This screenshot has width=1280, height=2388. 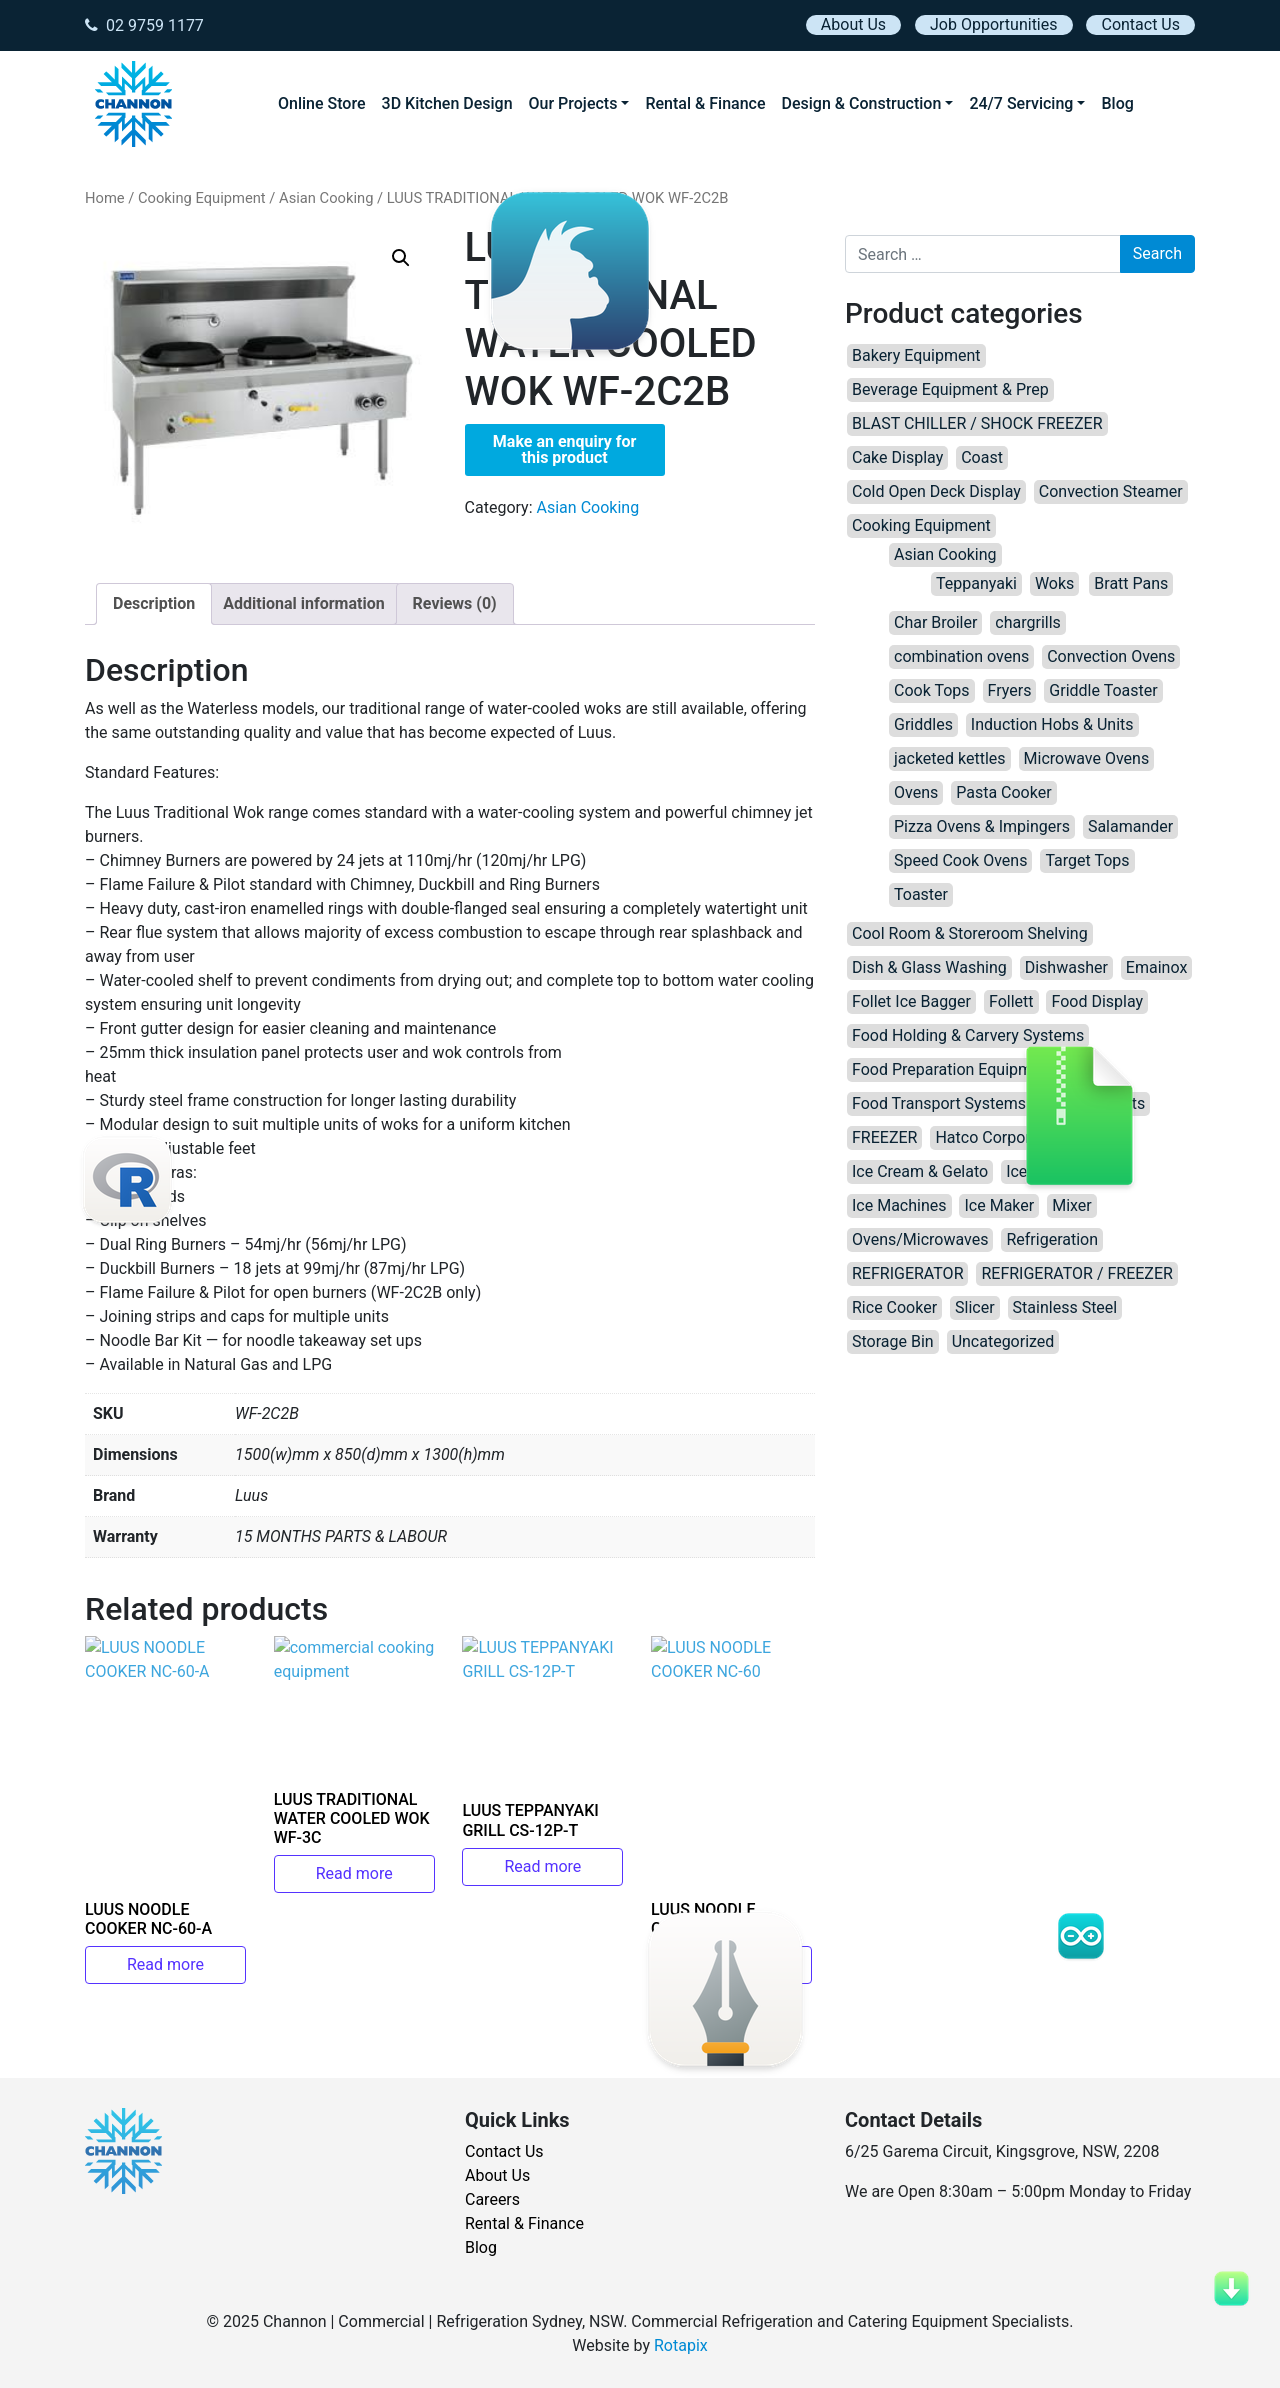 I want to click on open rambox messaging app, so click(x=570, y=271).